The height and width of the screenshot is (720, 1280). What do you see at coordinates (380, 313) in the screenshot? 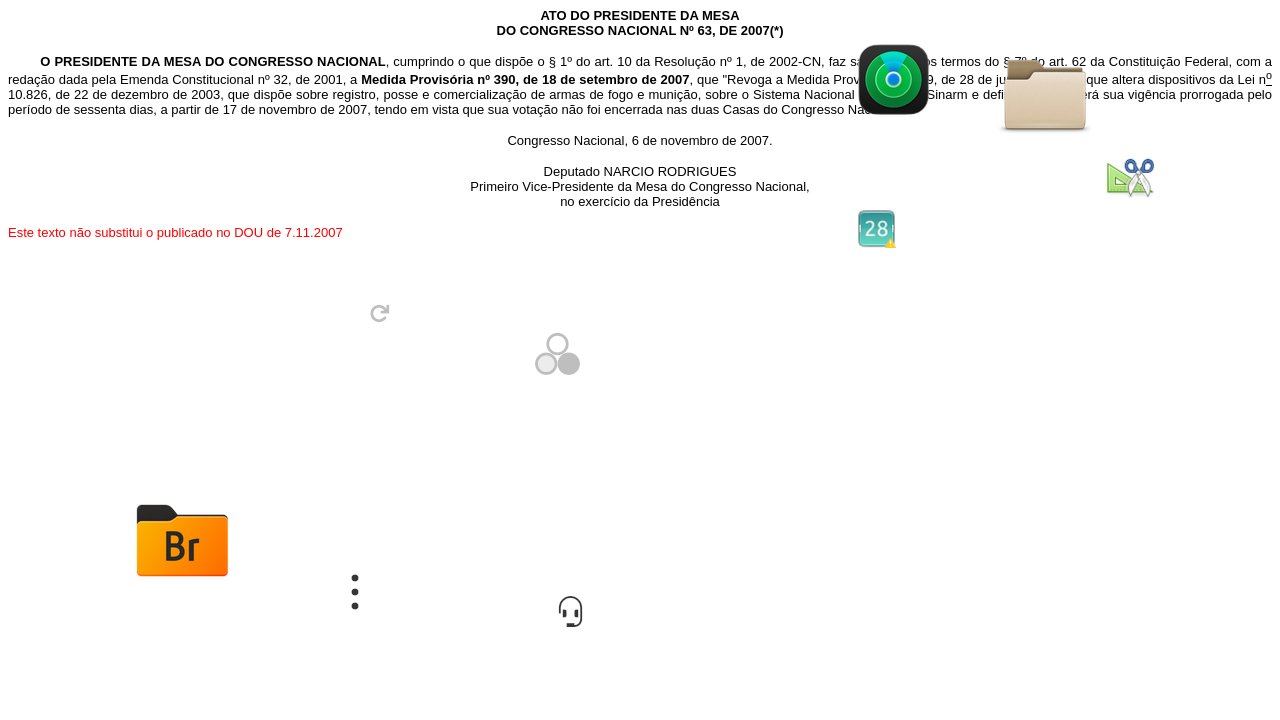
I see `refresh the current view` at bounding box center [380, 313].